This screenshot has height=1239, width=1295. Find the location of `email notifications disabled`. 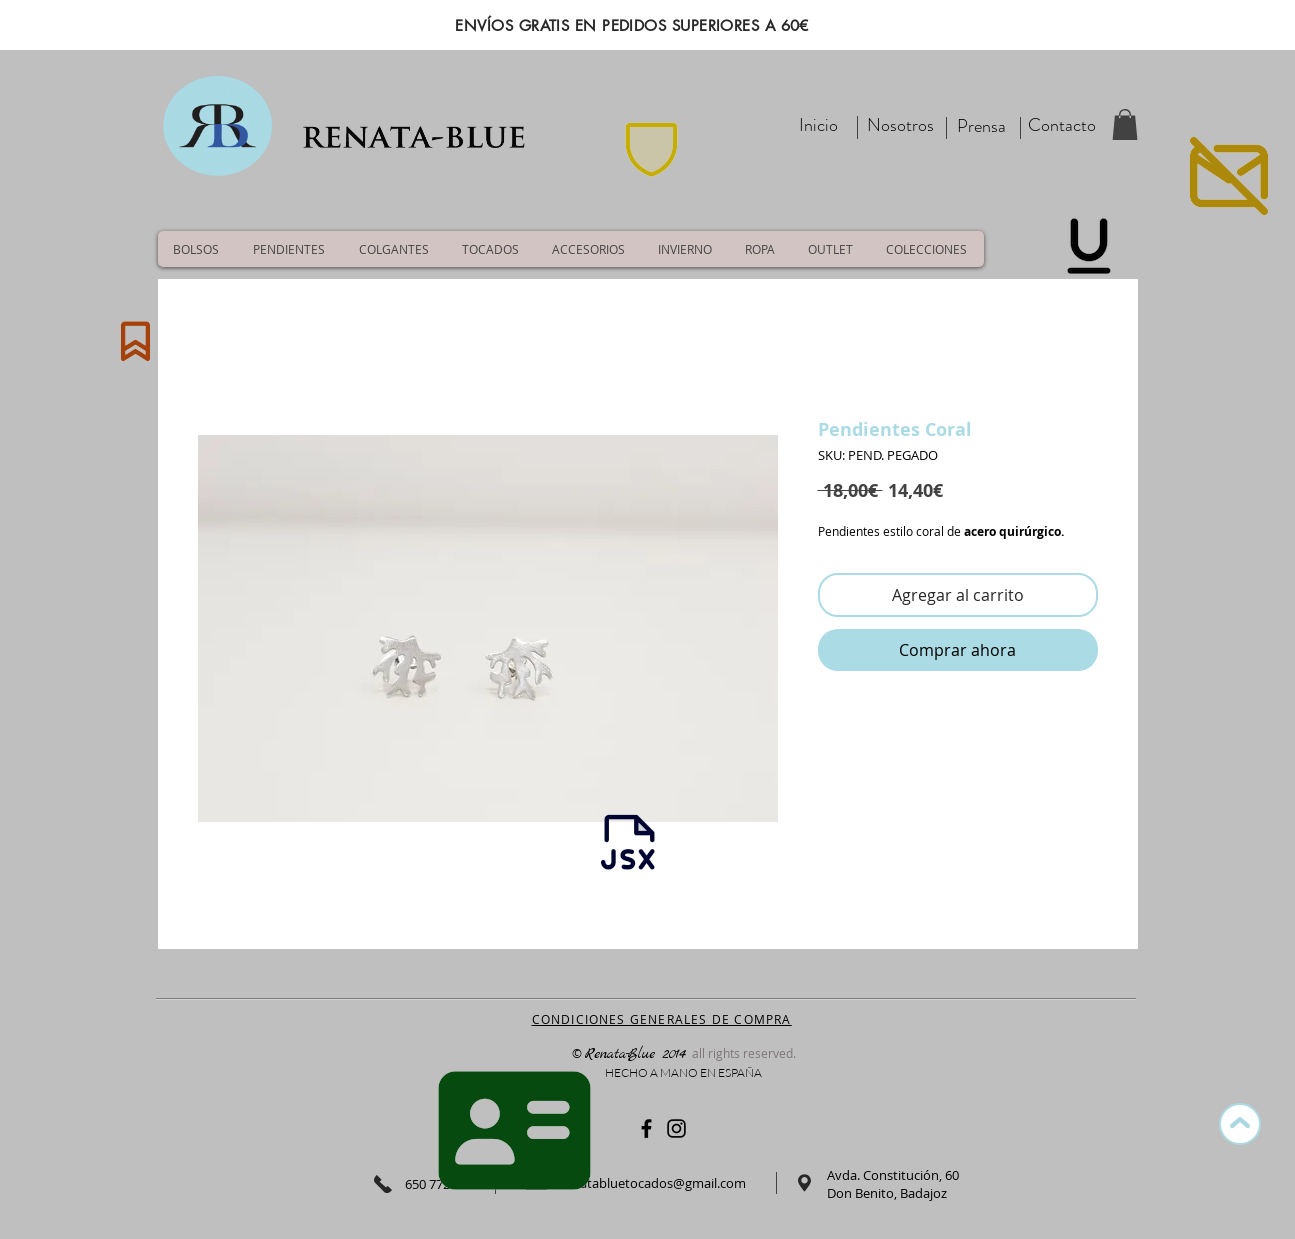

email notifications disabled is located at coordinates (1229, 176).